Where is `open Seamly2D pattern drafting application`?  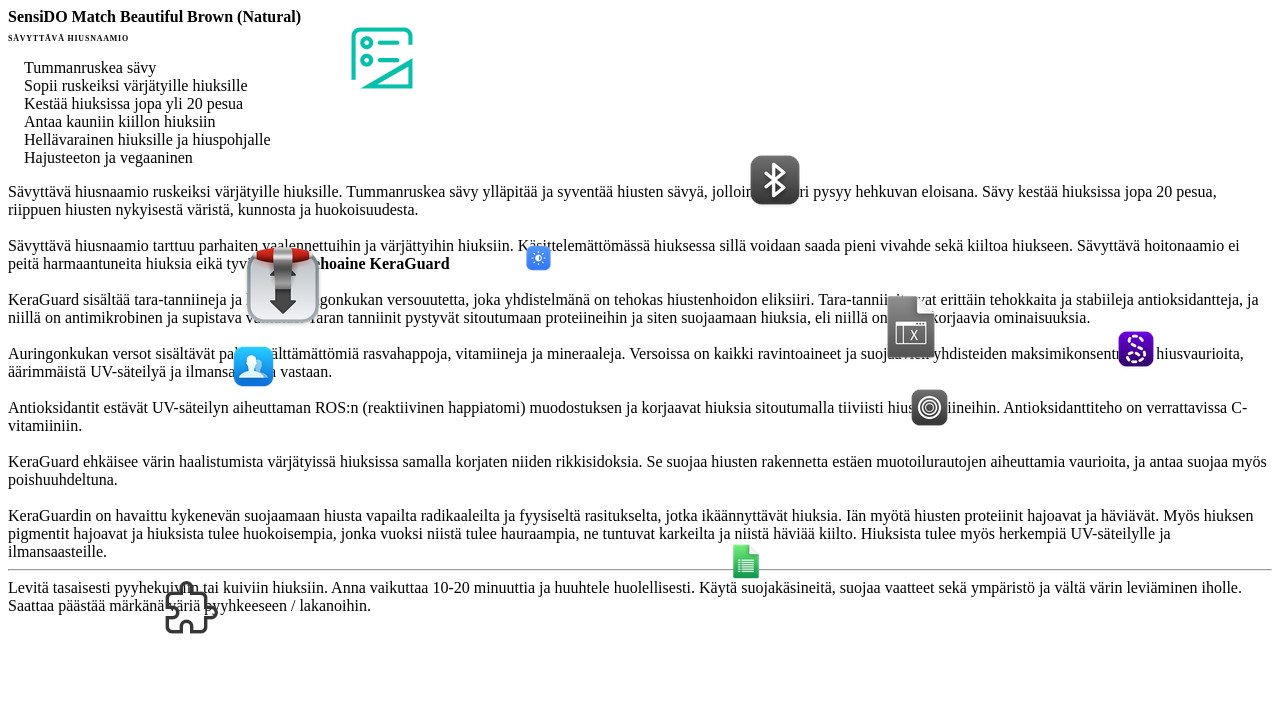 open Seamly2D pattern drafting application is located at coordinates (1136, 349).